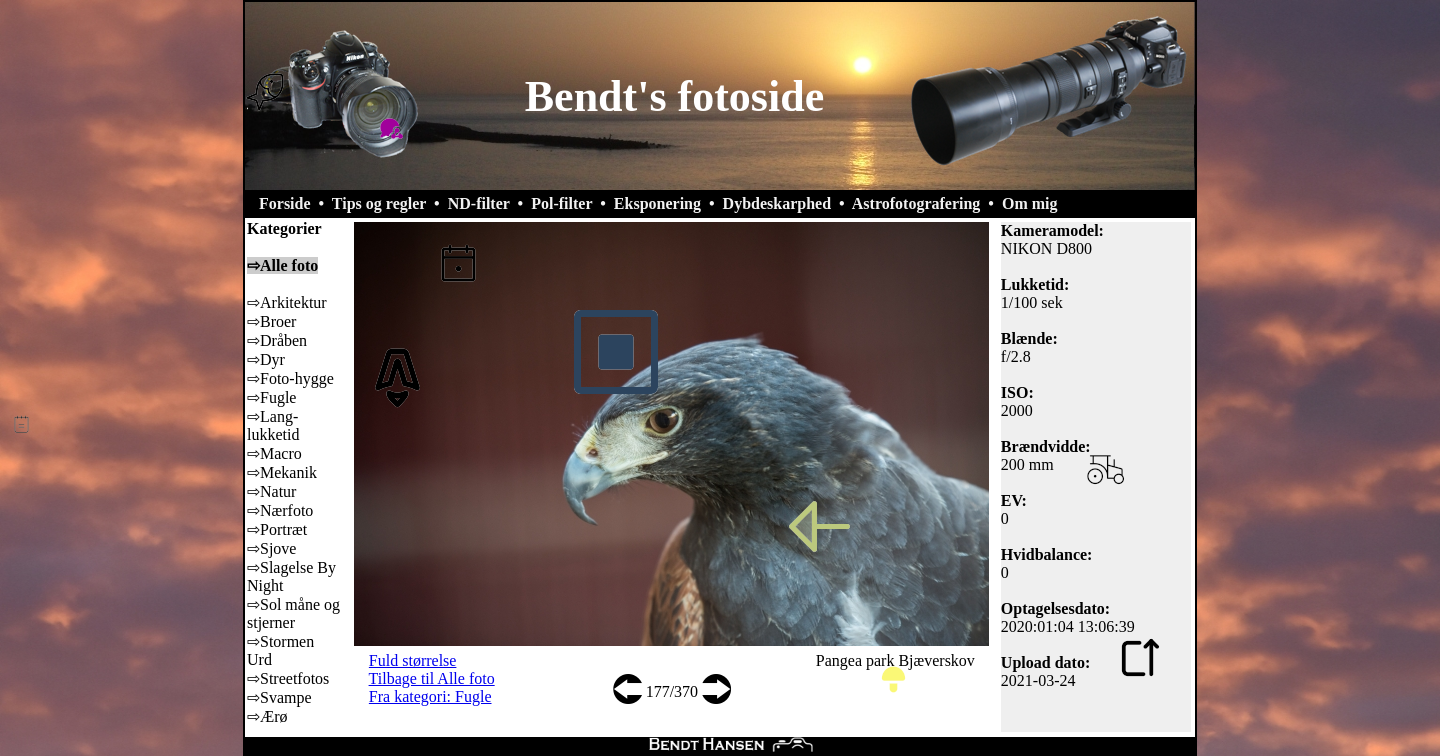 The height and width of the screenshot is (756, 1440). Describe the element at coordinates (893, 679) in the screenshot. I see `browse or access food/ingredient categories` at that location.